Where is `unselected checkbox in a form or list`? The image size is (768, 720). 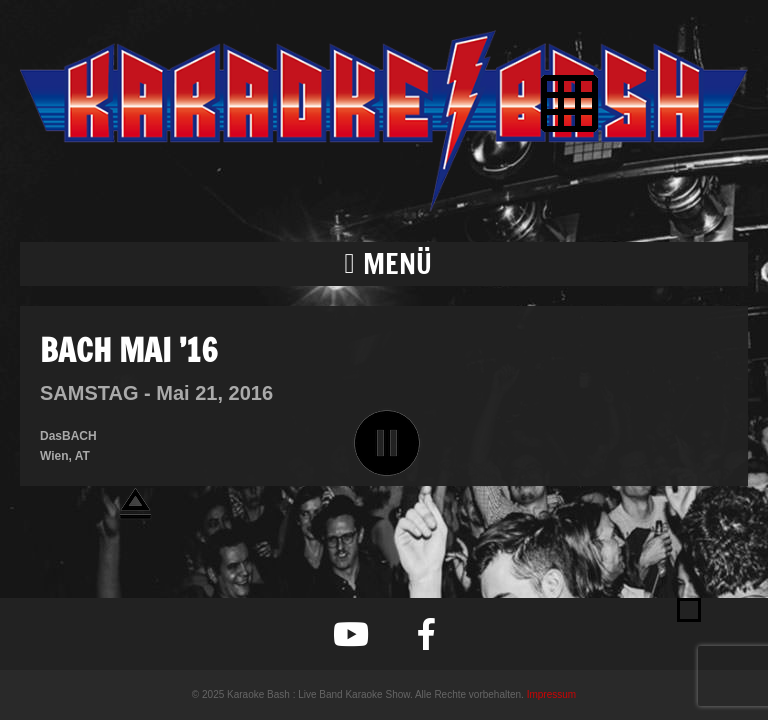 unselected checkbox in a form or list is located at coordinates (689, 610).